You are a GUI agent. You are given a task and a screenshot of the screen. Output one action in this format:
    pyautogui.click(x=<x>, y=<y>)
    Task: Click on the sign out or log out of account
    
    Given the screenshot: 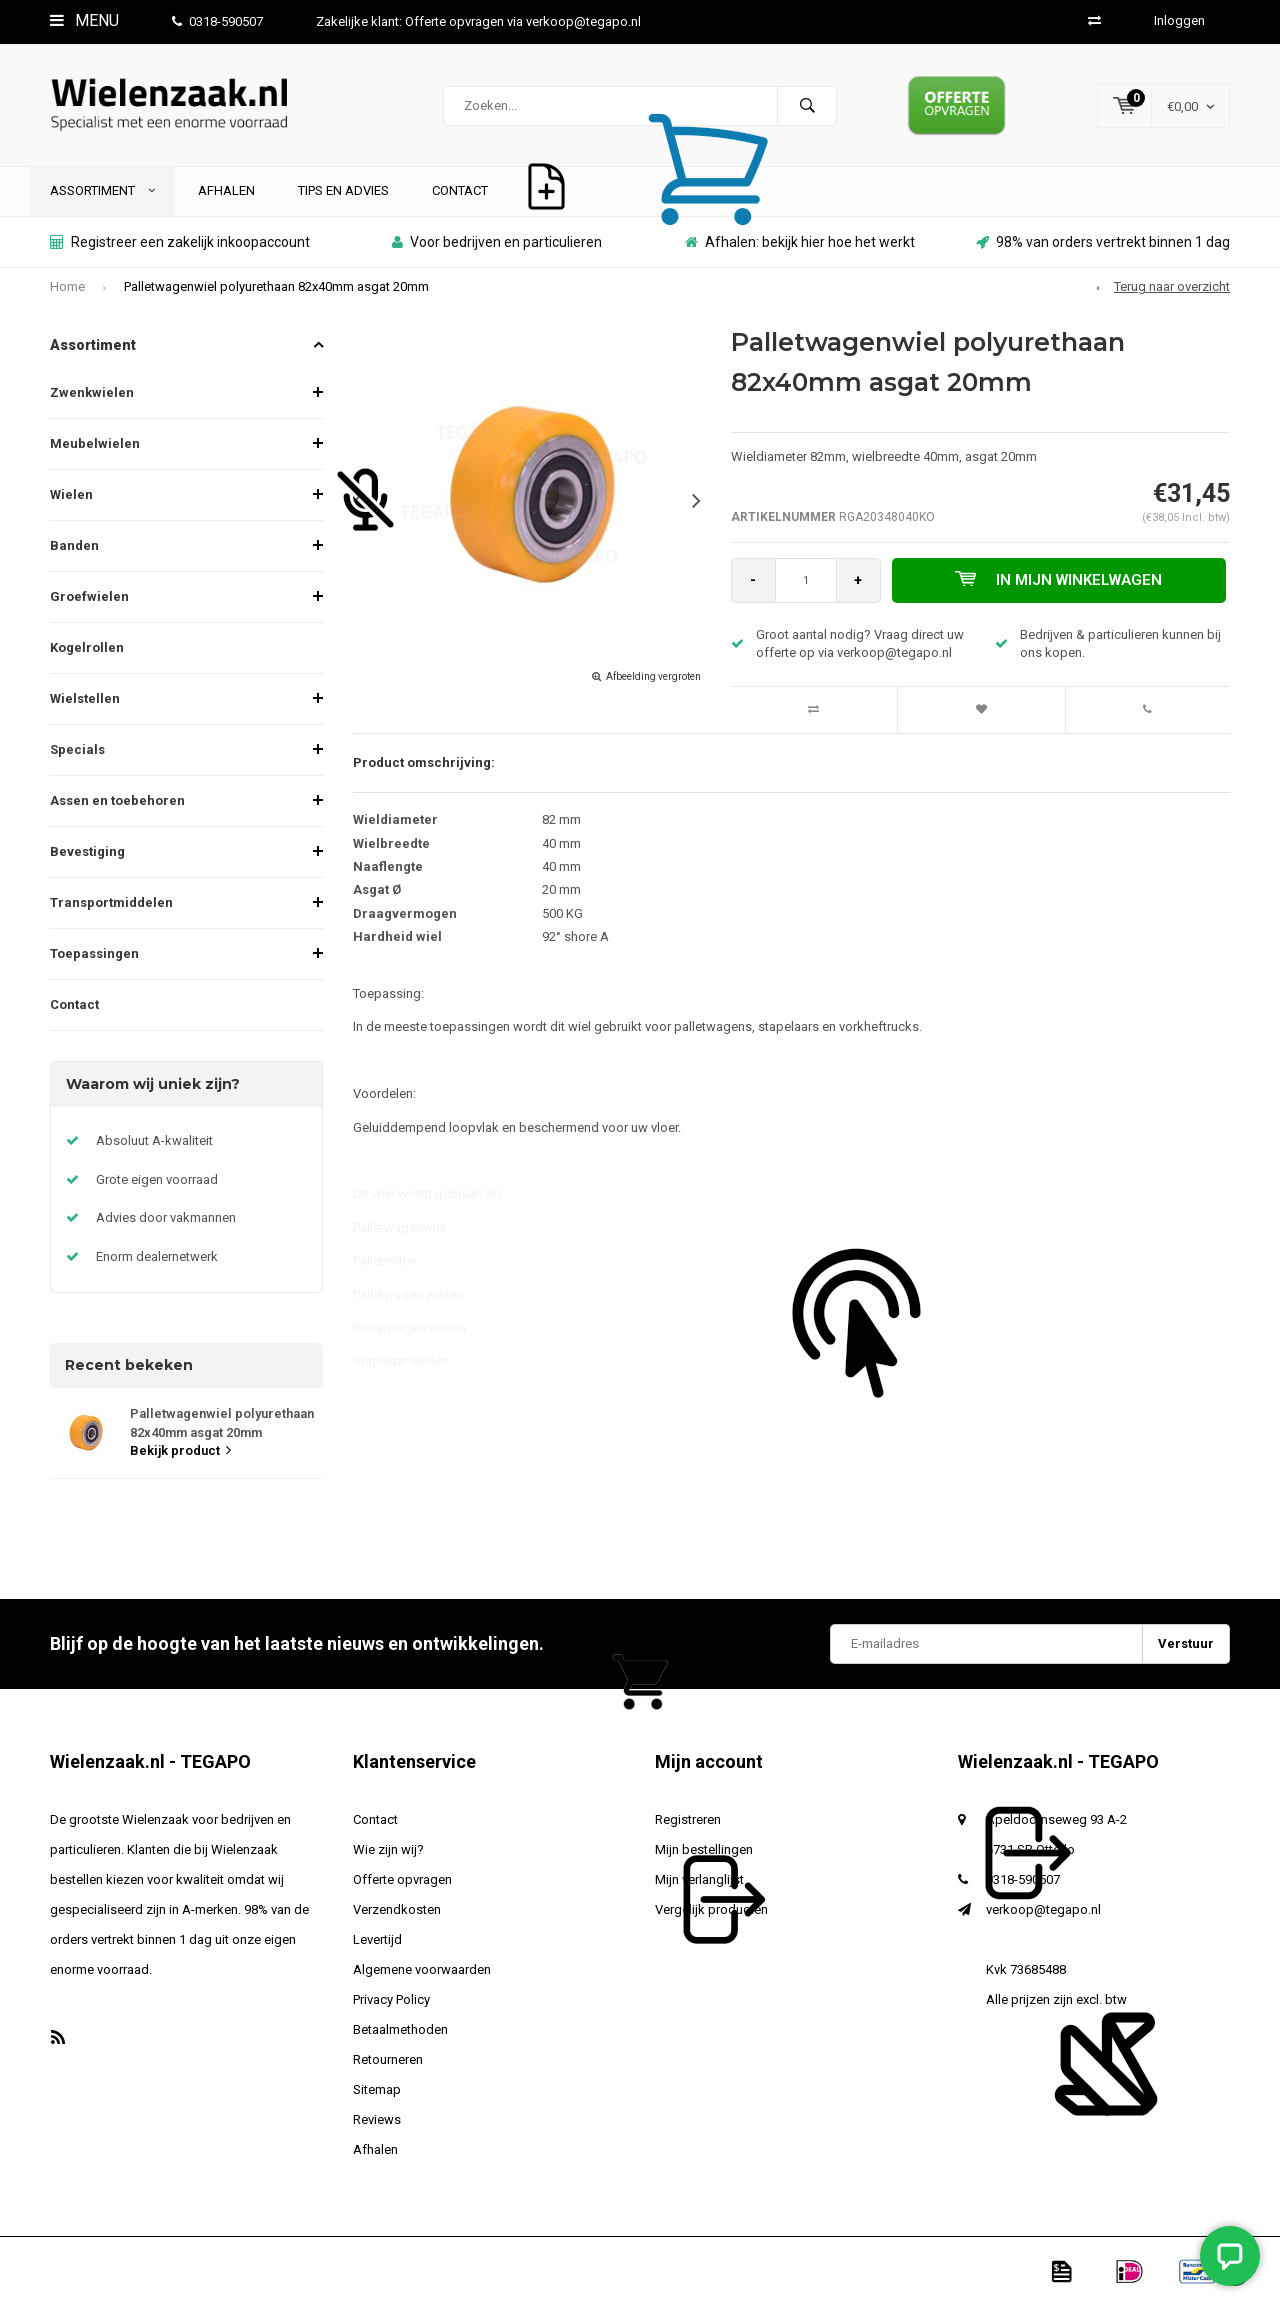 What is the action you would take?
    pyautogui.click(x=1021, y=1853)
    